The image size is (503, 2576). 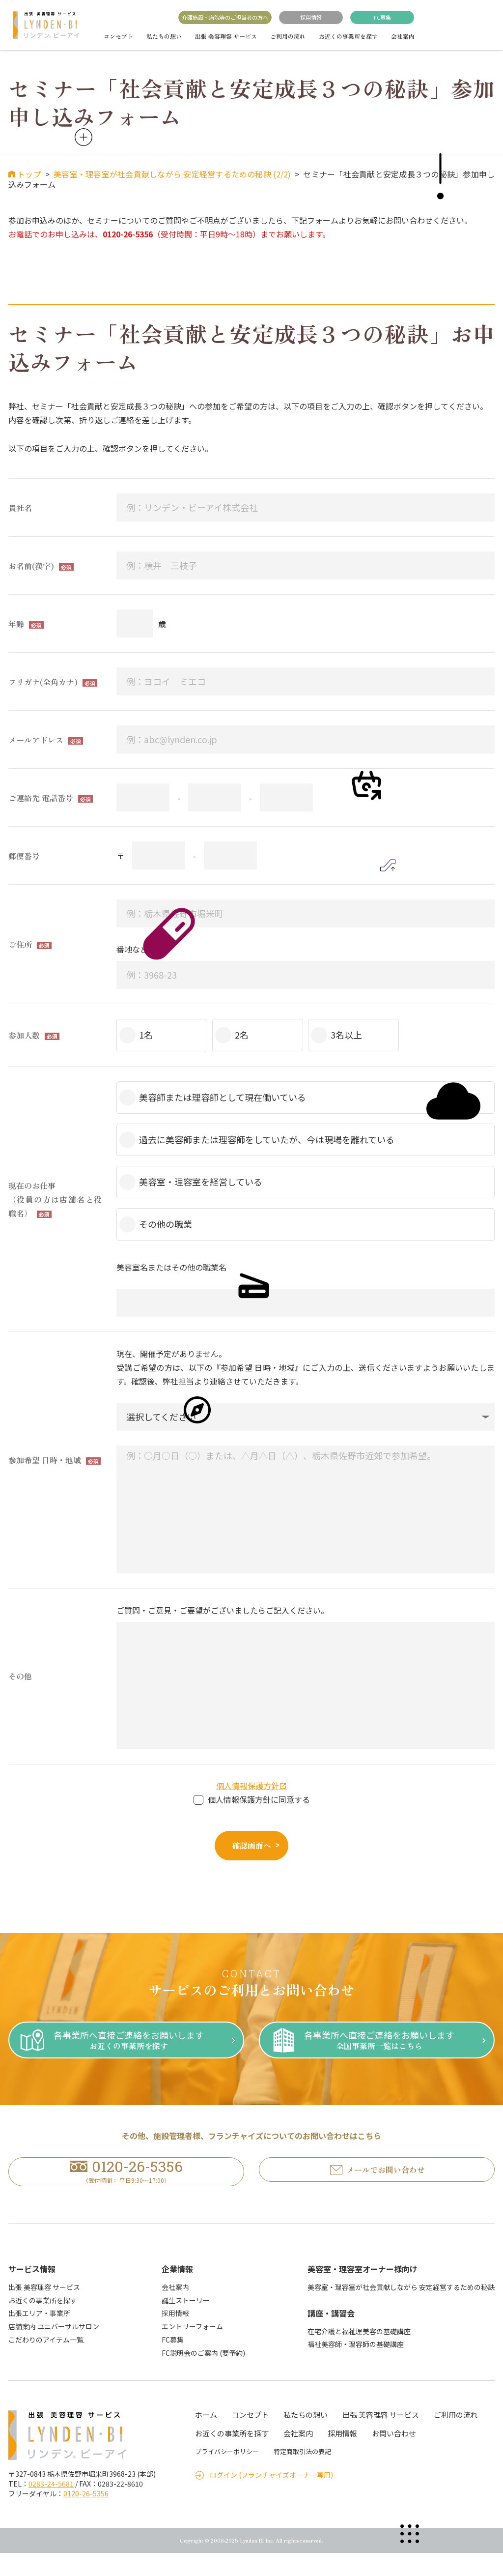 I want to click on access navigation or directions, so click(x=197, y=1410).